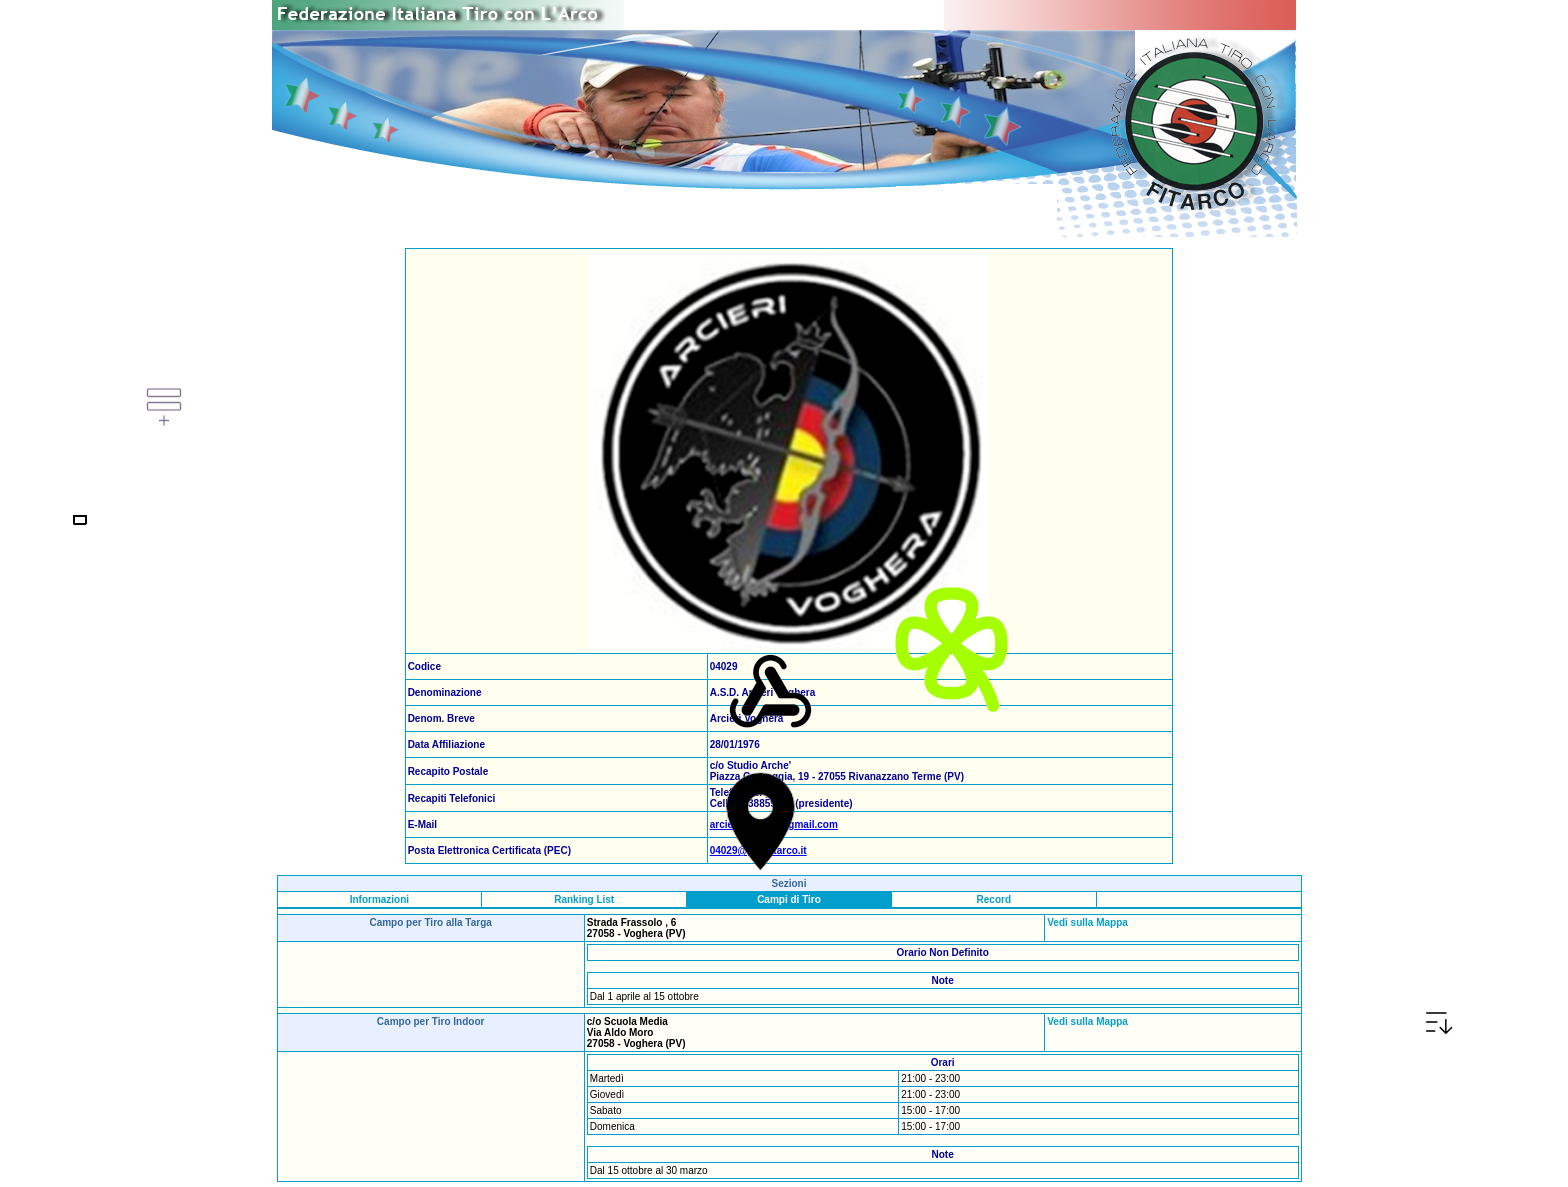 The image size is (1568, 1187). Describe the element at coordinates (951, 647) in the screenshot. I see `indicates a luck or chance-based feature` at that location.